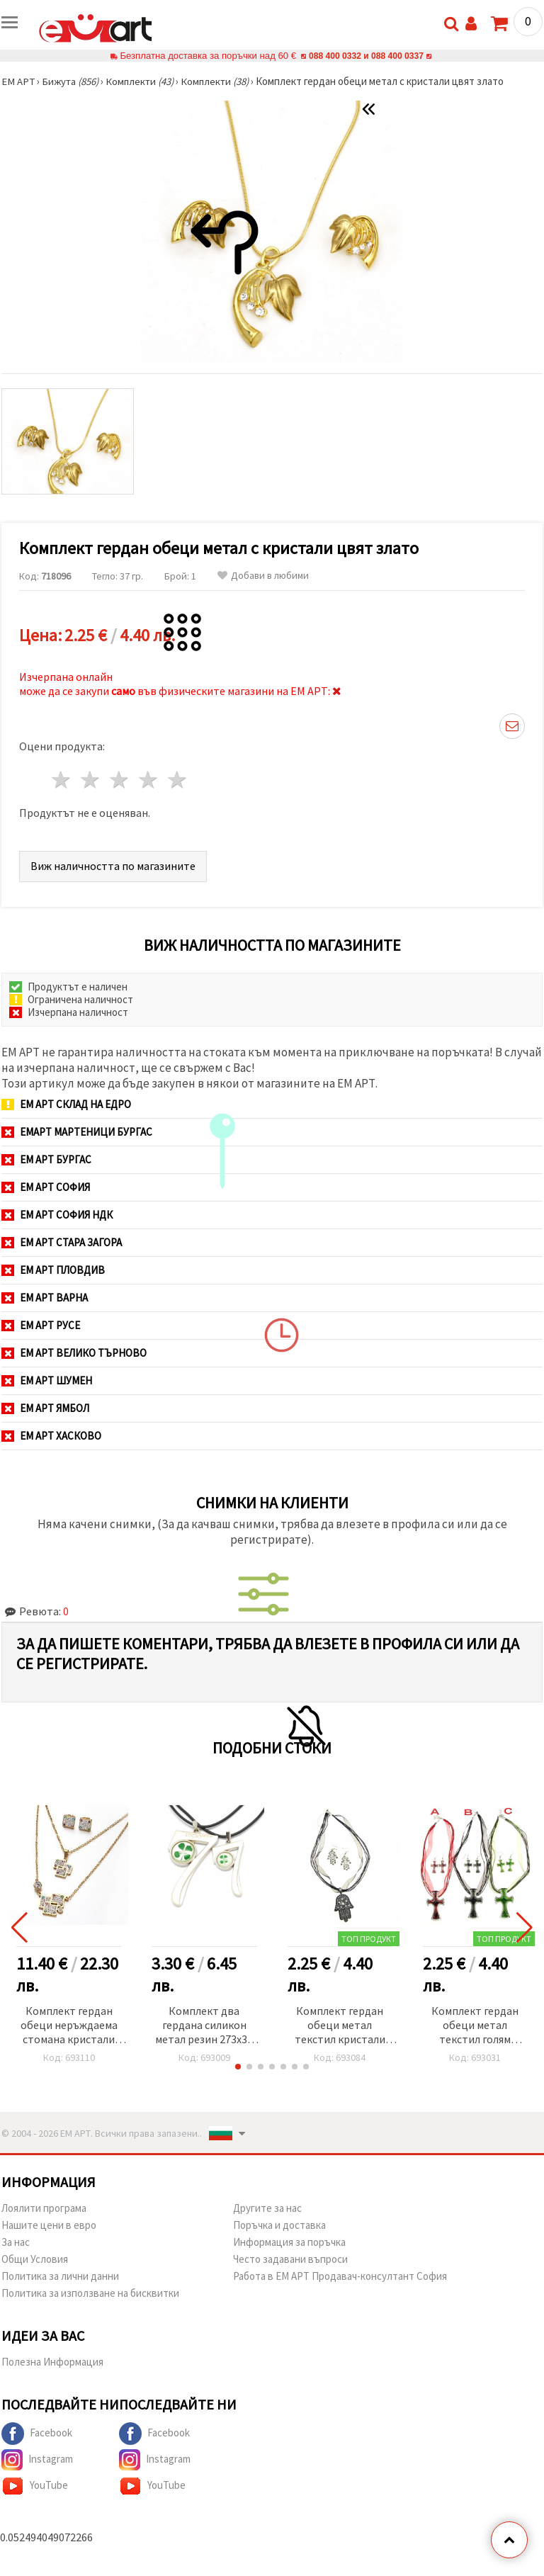 This screenshot has height=2576, width=544. Describe the element at coordinates (264, 1594) in the screenshot. I see `access settings or preferences` at that location.